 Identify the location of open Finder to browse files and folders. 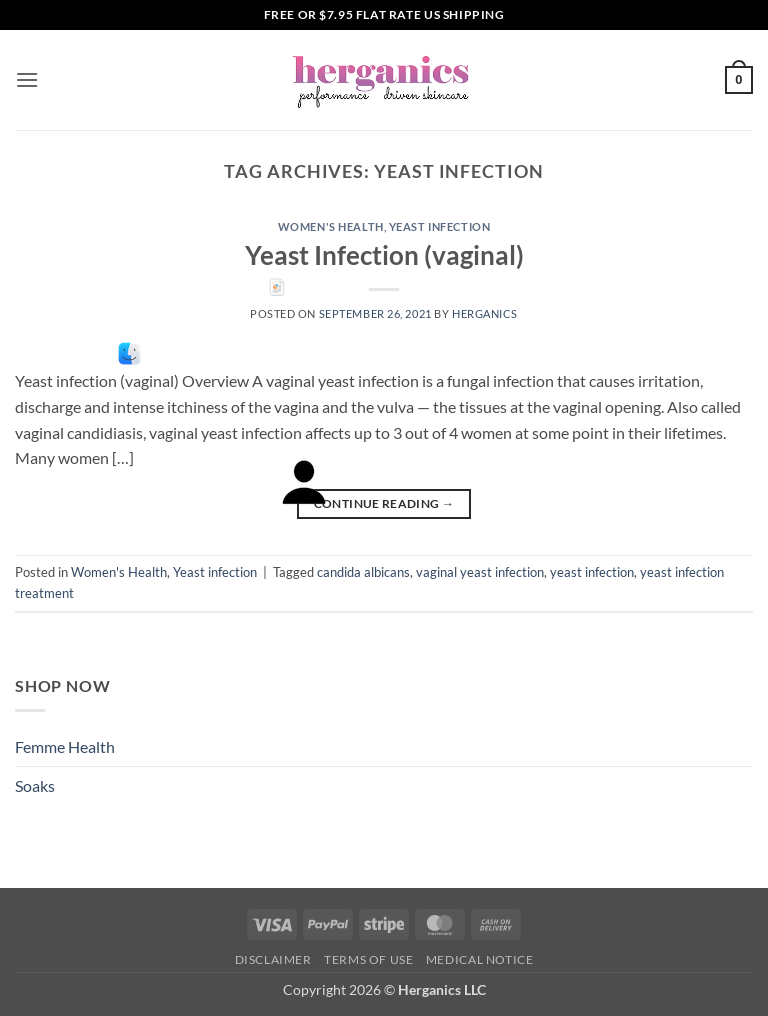
(129, 353).